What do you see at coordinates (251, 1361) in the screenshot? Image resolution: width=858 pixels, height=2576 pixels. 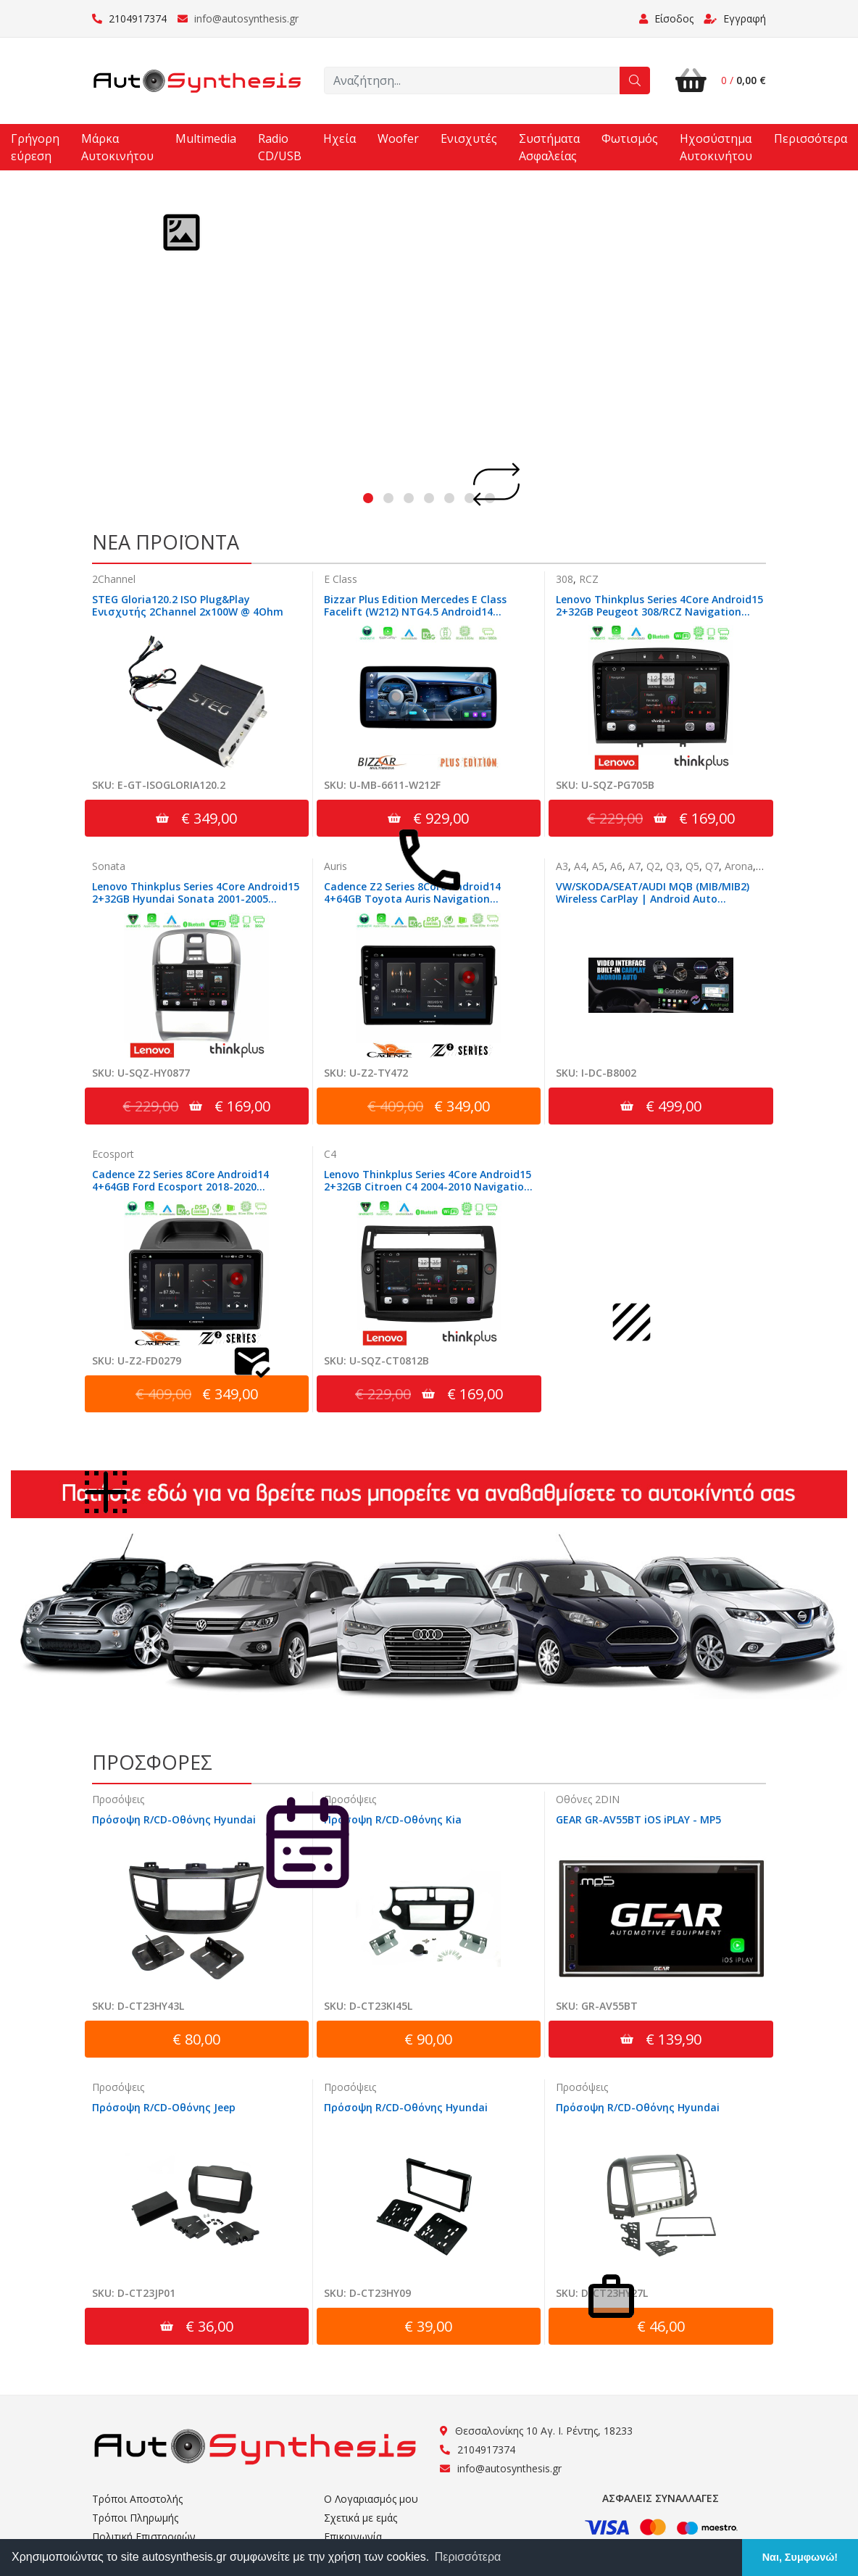 I see `mark email as read` at bounding box center [251, 1361].